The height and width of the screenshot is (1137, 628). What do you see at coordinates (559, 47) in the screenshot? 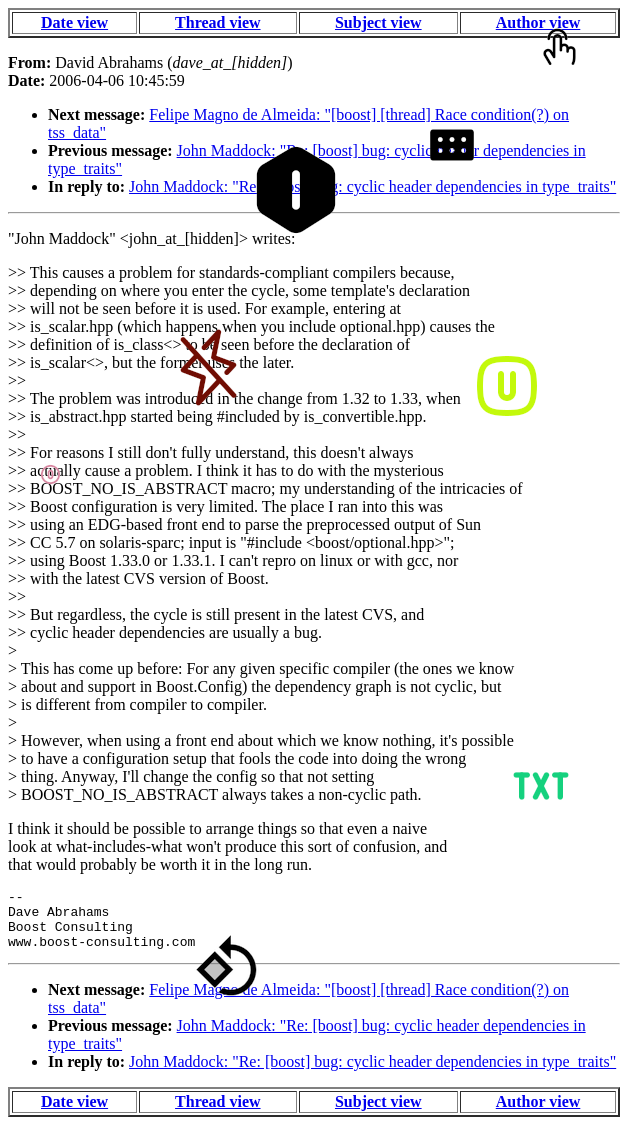
I see `tap to interact with this element` at bounding box center [559, 47].